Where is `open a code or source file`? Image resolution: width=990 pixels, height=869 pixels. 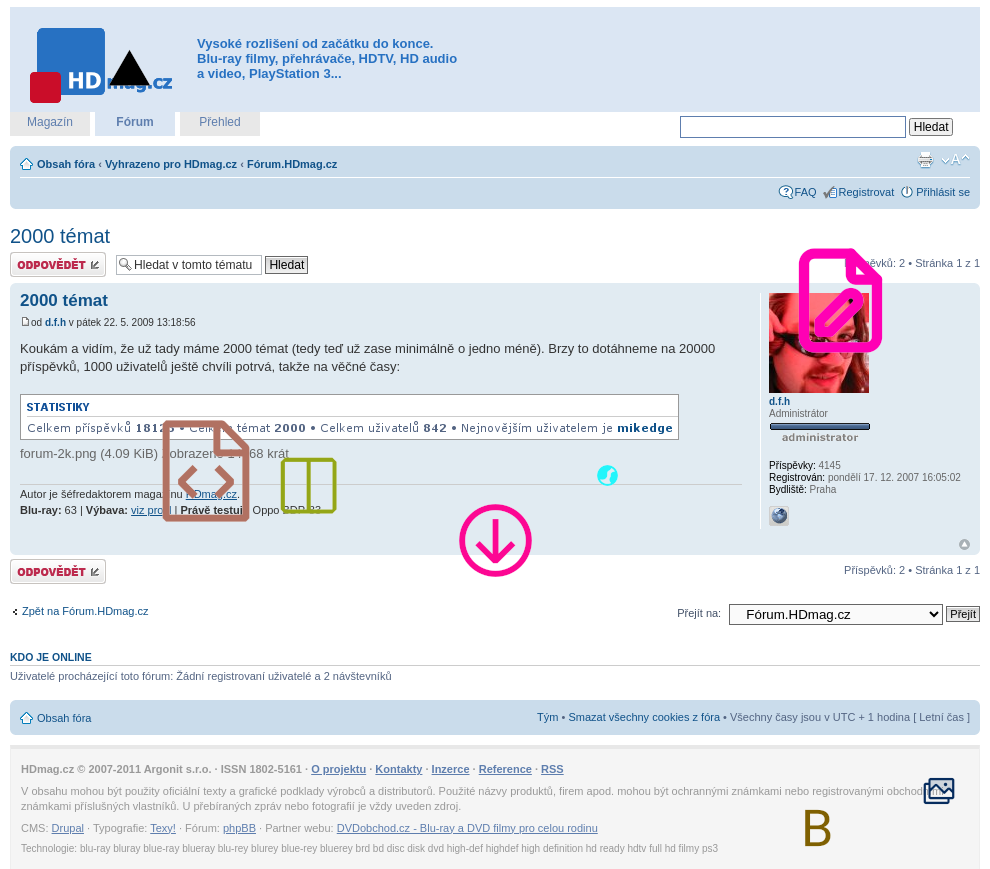
open a code or source file is located at coordinates (206, 471).